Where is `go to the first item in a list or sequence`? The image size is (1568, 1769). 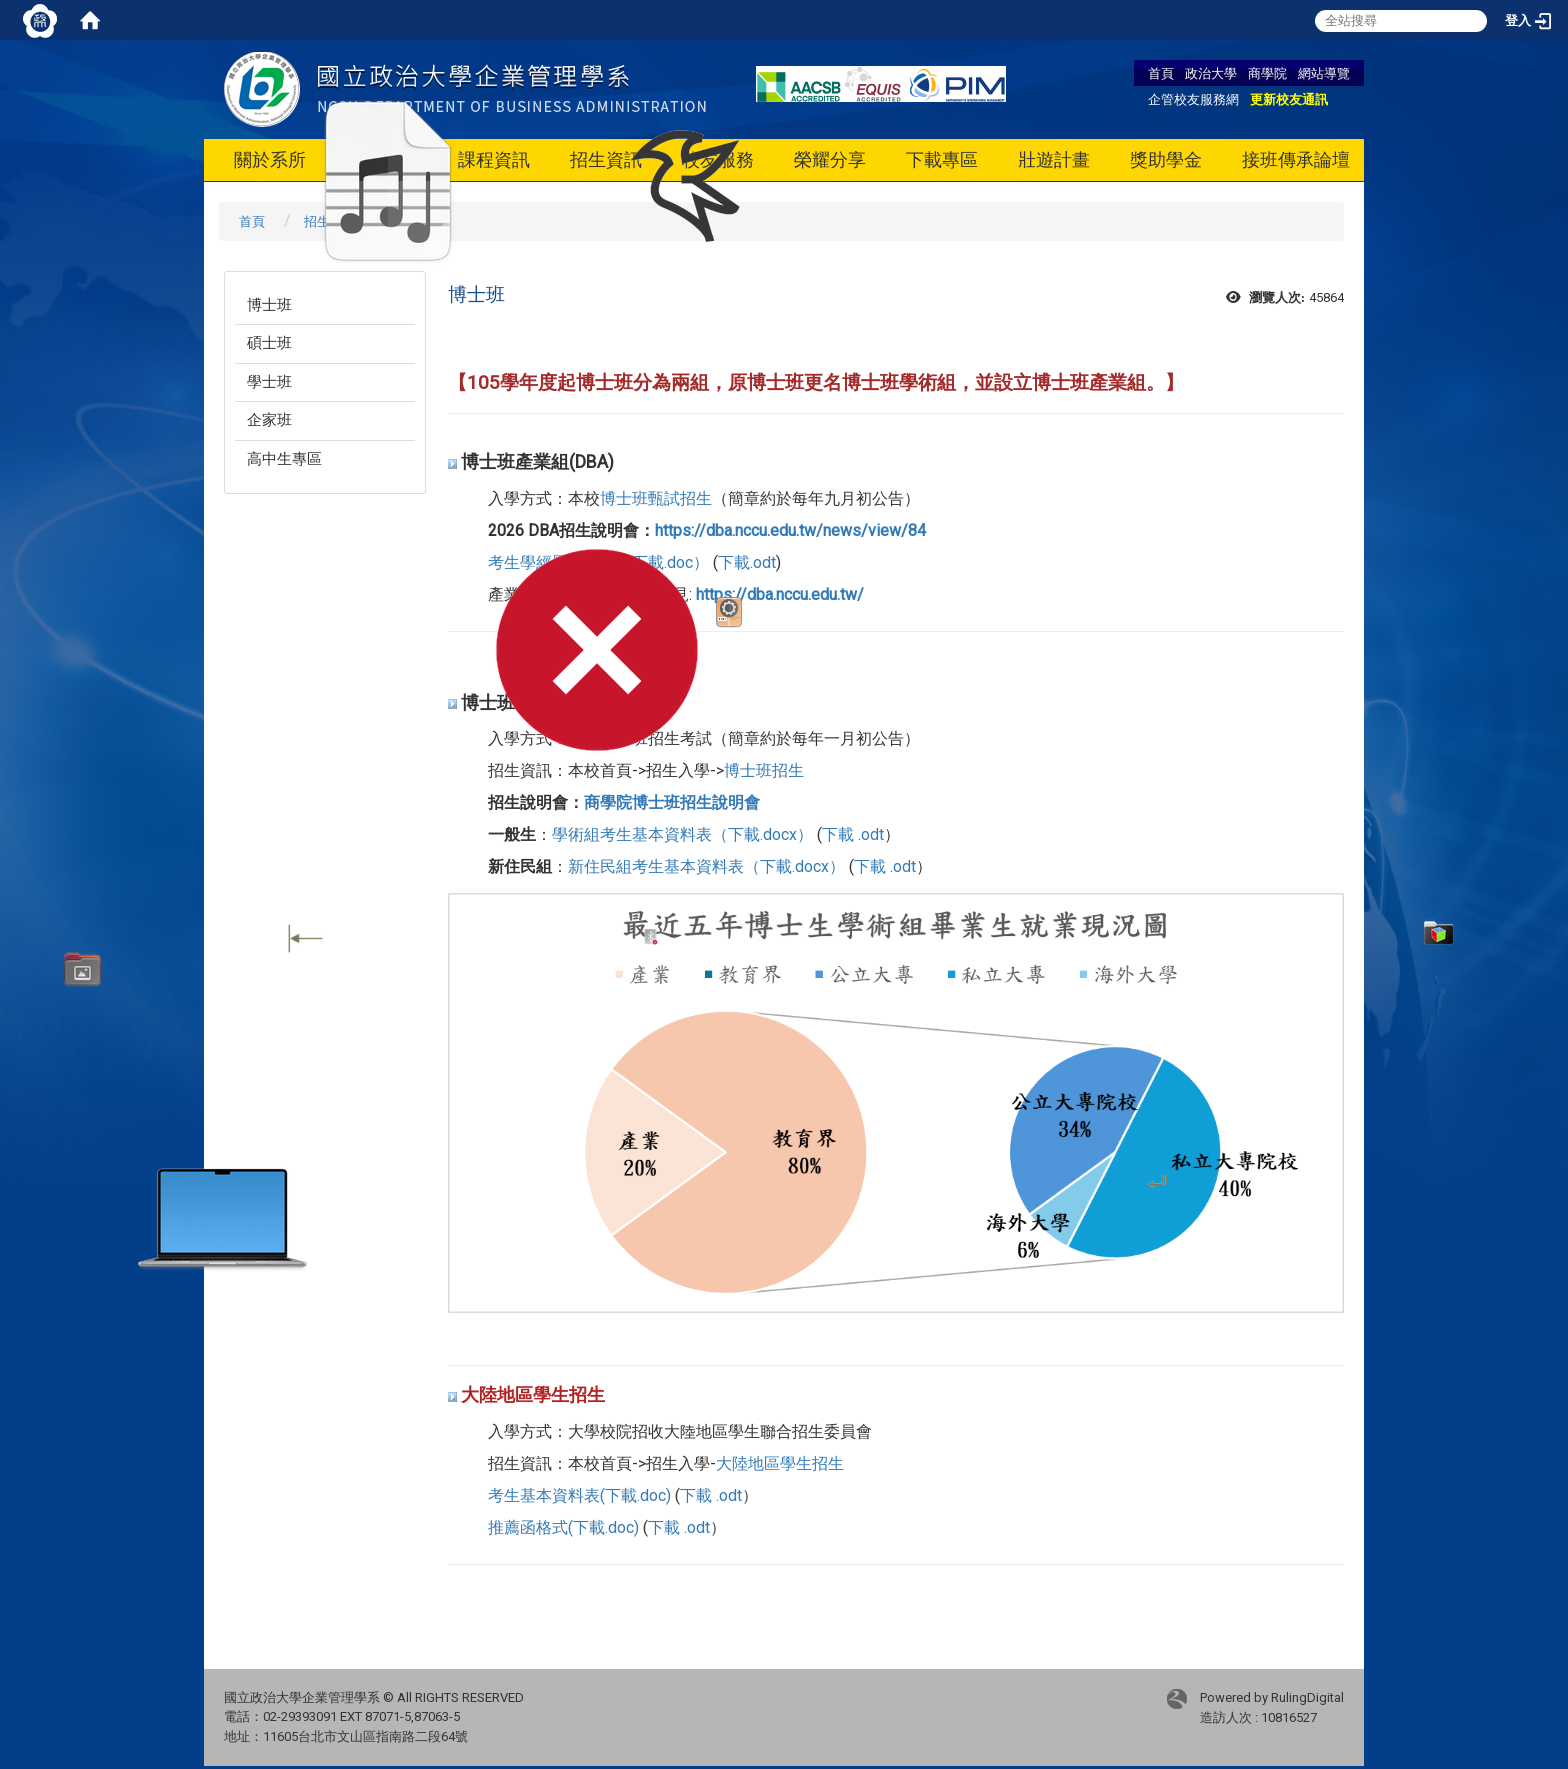
go to the first item in a list or sequence is located at coordinates (305, 938).